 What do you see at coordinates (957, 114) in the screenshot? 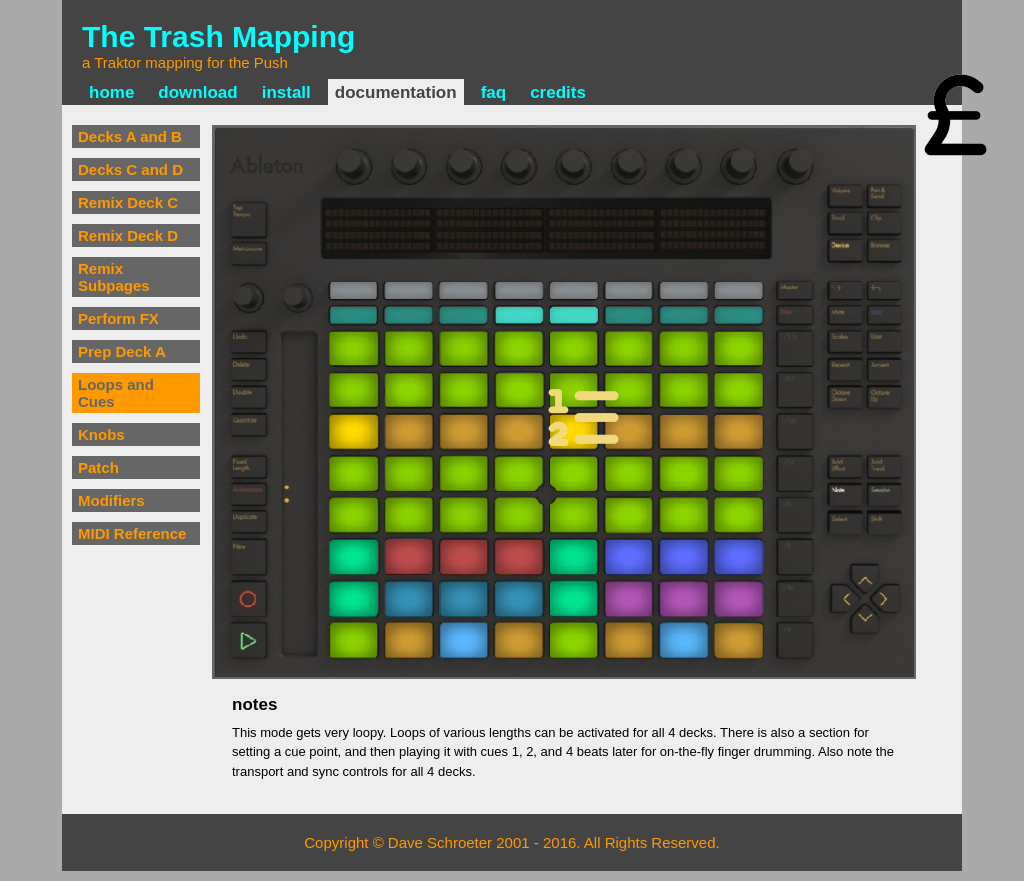
I see `indicates price or payment in British pounds` at bounding box center [957, 114].